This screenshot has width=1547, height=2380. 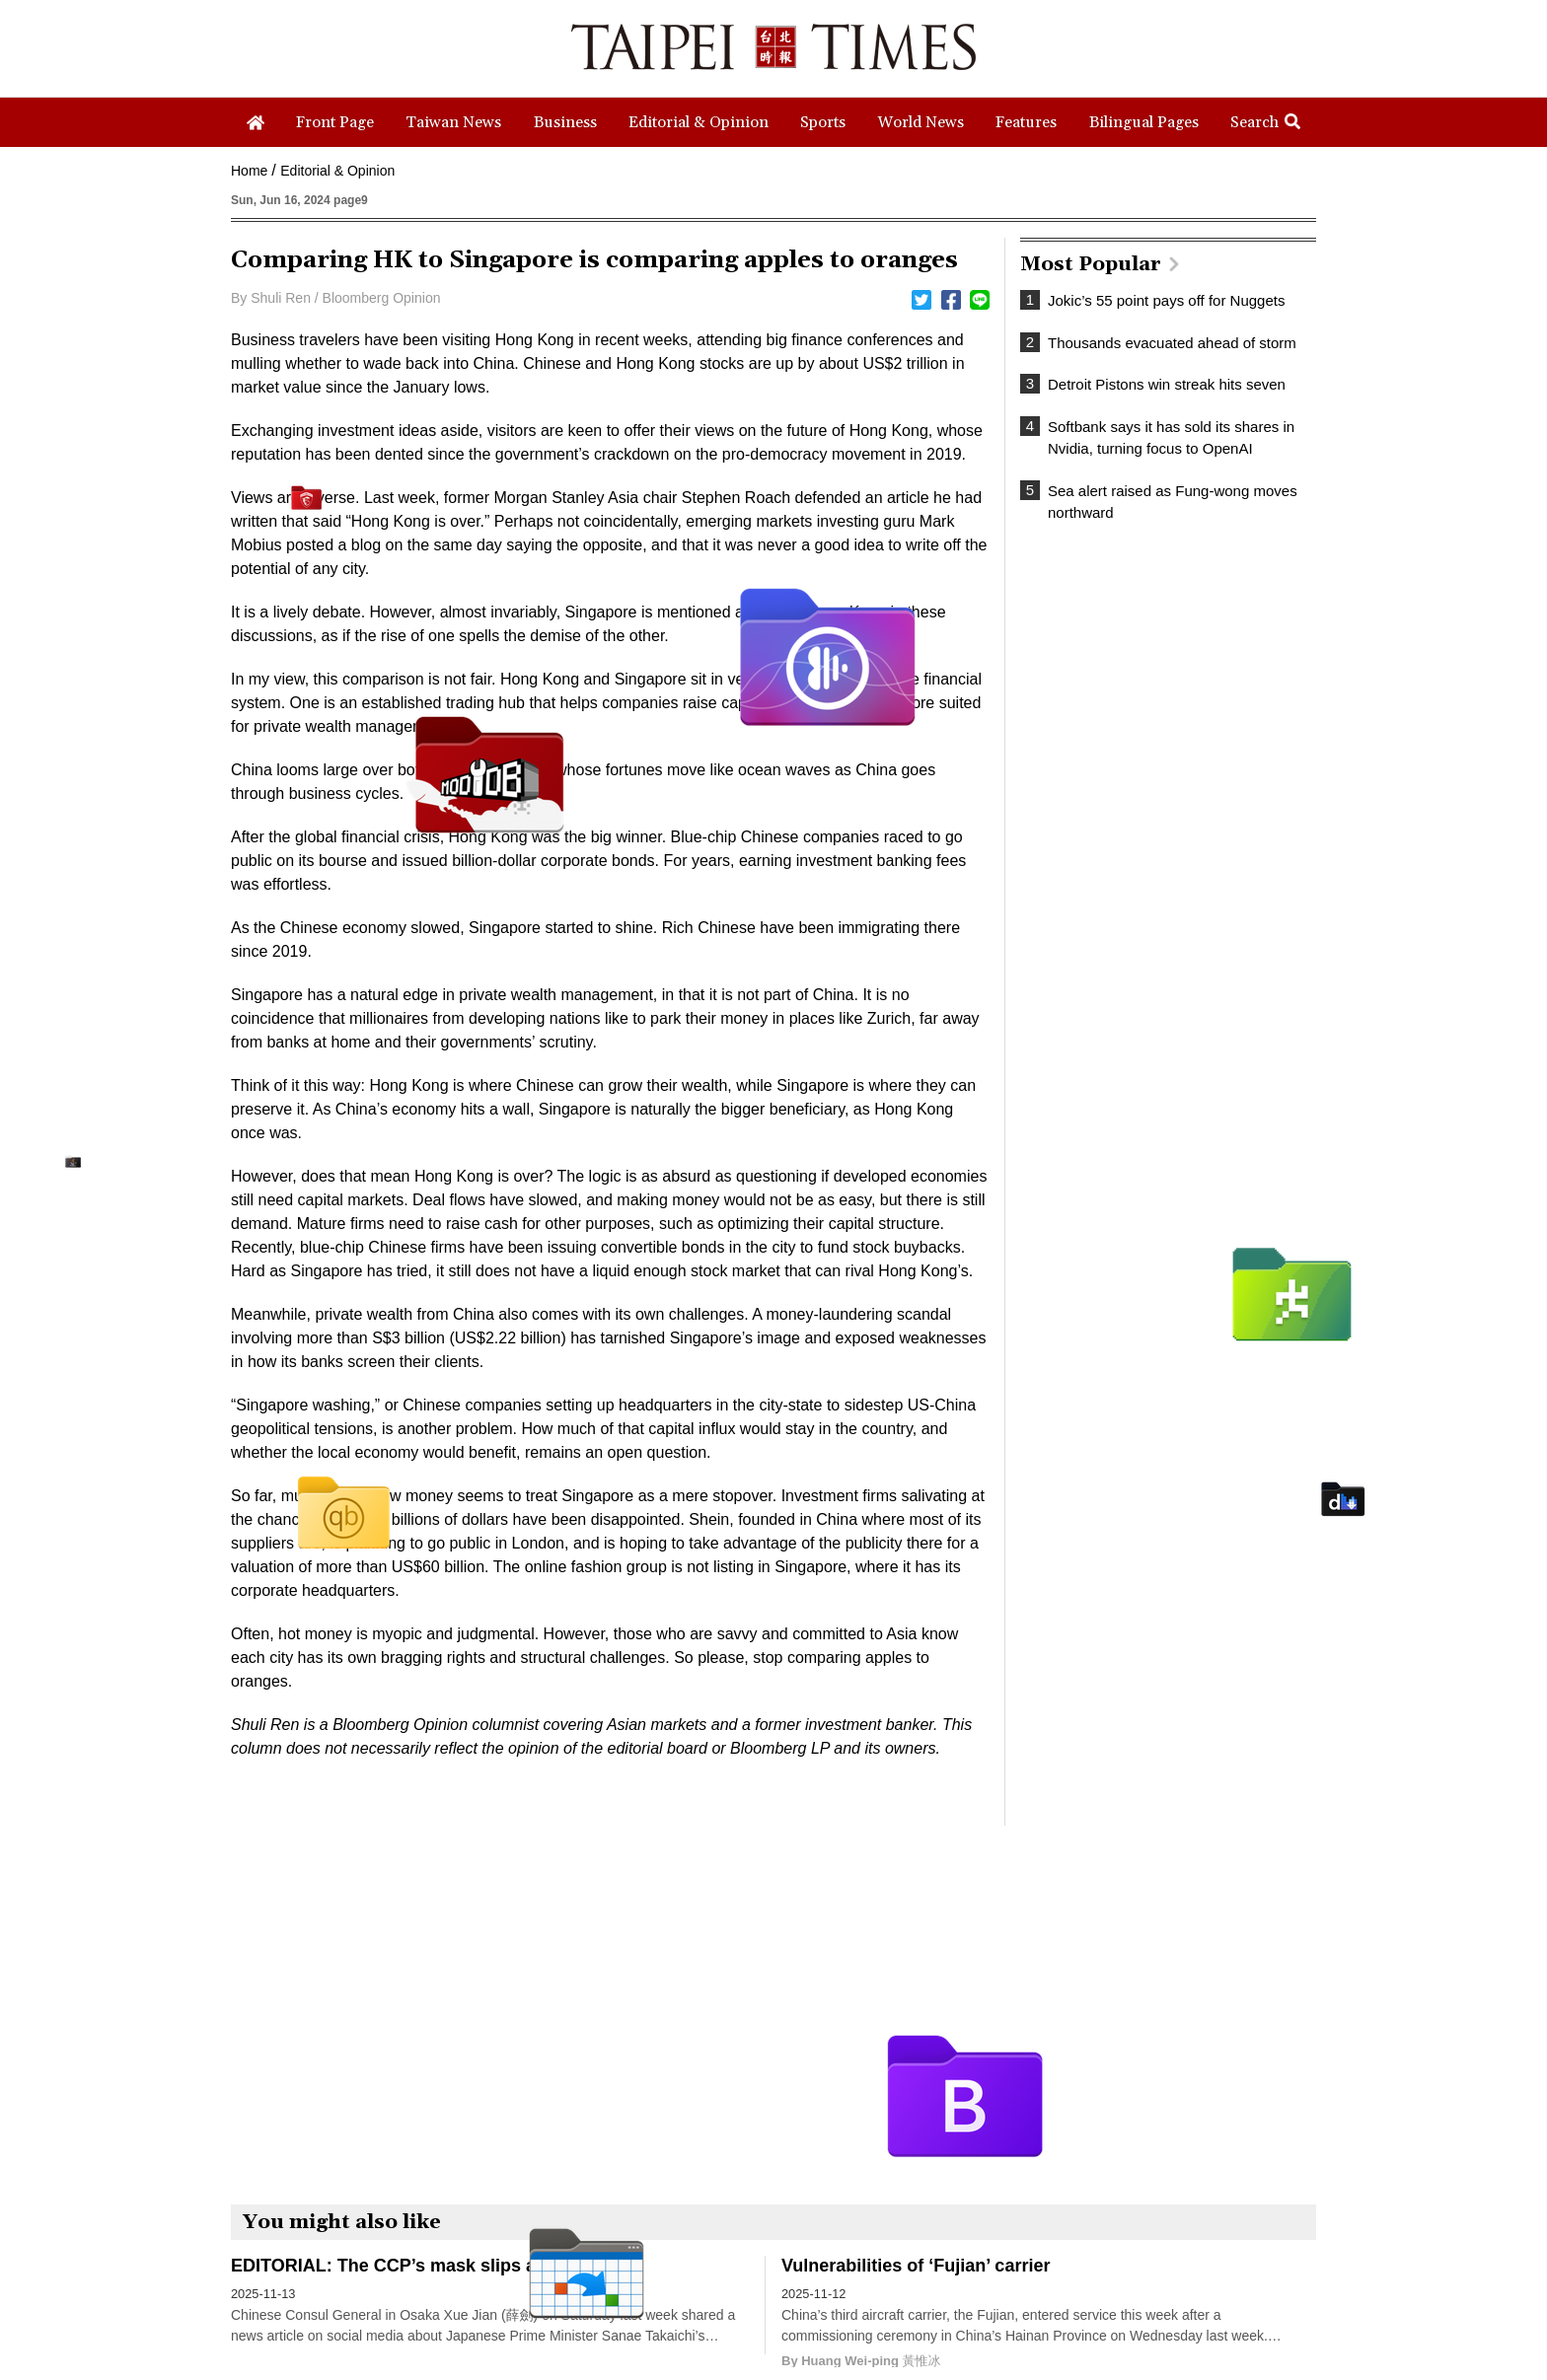 What do you see at coordinates (827, 662) in the screenshot?
I see `open folder containing Anghami music files` at bounding box center [827, 662].